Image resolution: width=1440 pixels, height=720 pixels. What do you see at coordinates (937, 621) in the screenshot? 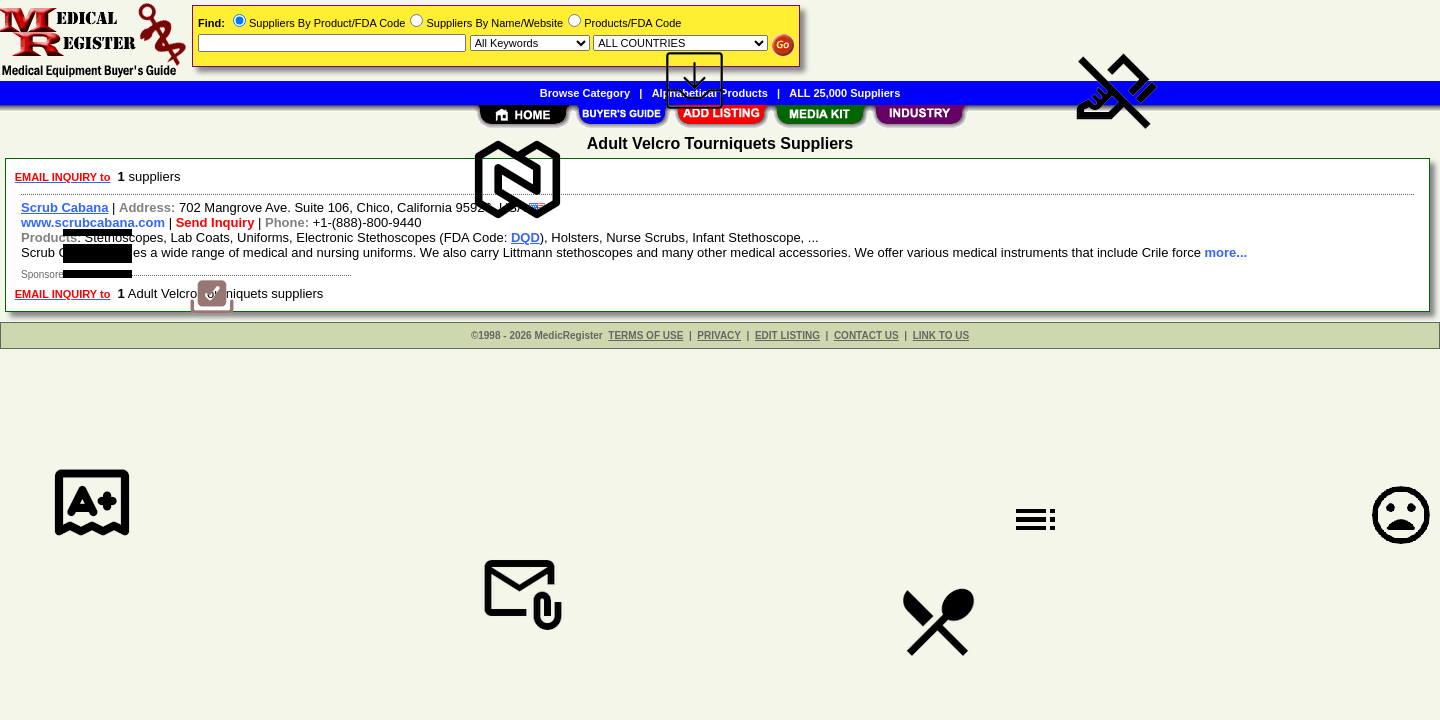
I see `view restaurant or dining options` at bounding box center [937, 621].